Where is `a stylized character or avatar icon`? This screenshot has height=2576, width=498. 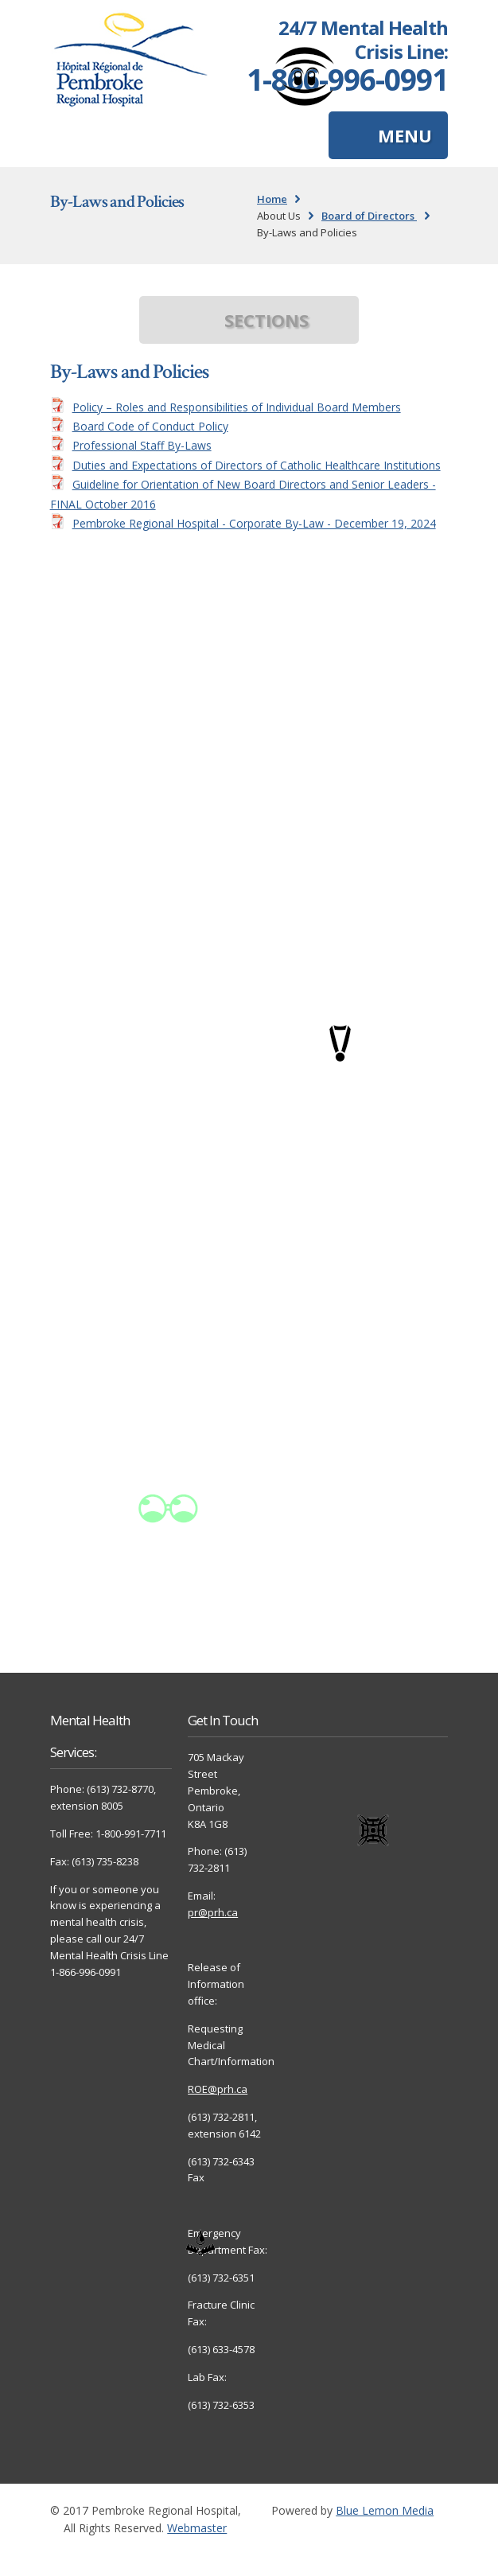 a stylized character or avatar icon is located at coordinates (305, 76).